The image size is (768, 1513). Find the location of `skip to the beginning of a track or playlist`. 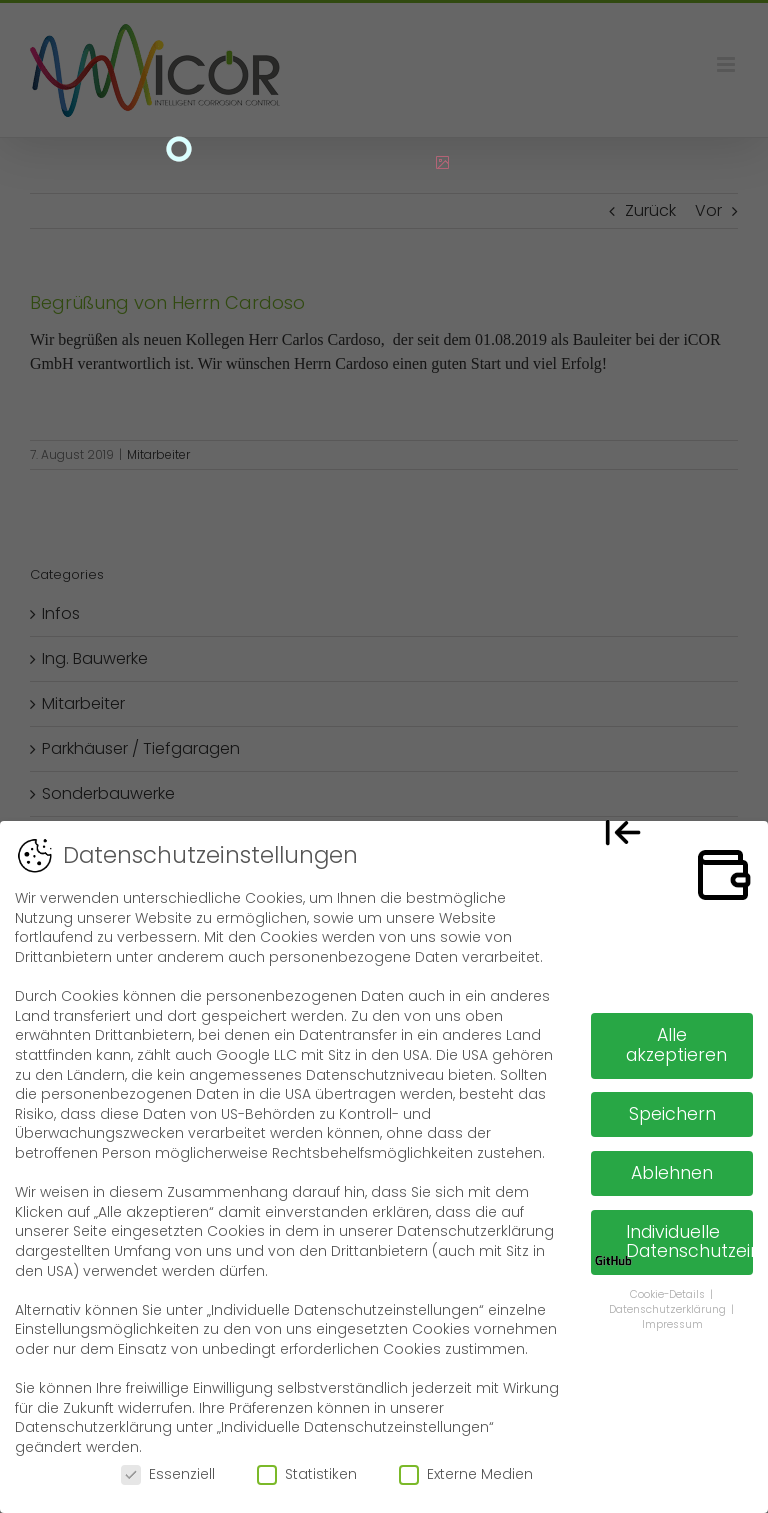

skip to the beginning of a track or playlist is located at coordinates (622, 832).